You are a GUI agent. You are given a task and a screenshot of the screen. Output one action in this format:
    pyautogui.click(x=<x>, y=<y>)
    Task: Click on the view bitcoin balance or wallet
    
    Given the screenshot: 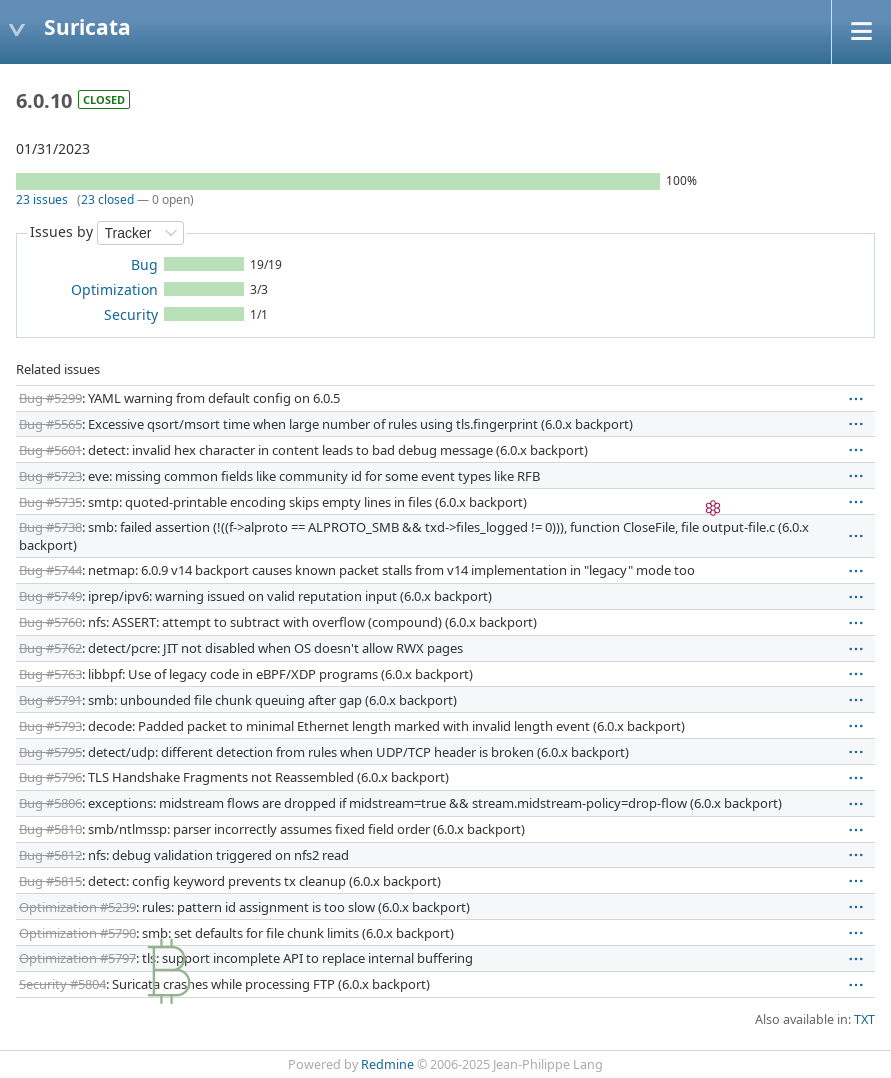 What is the action you would take?
    pyautogui.click(x=166, y=972)
    